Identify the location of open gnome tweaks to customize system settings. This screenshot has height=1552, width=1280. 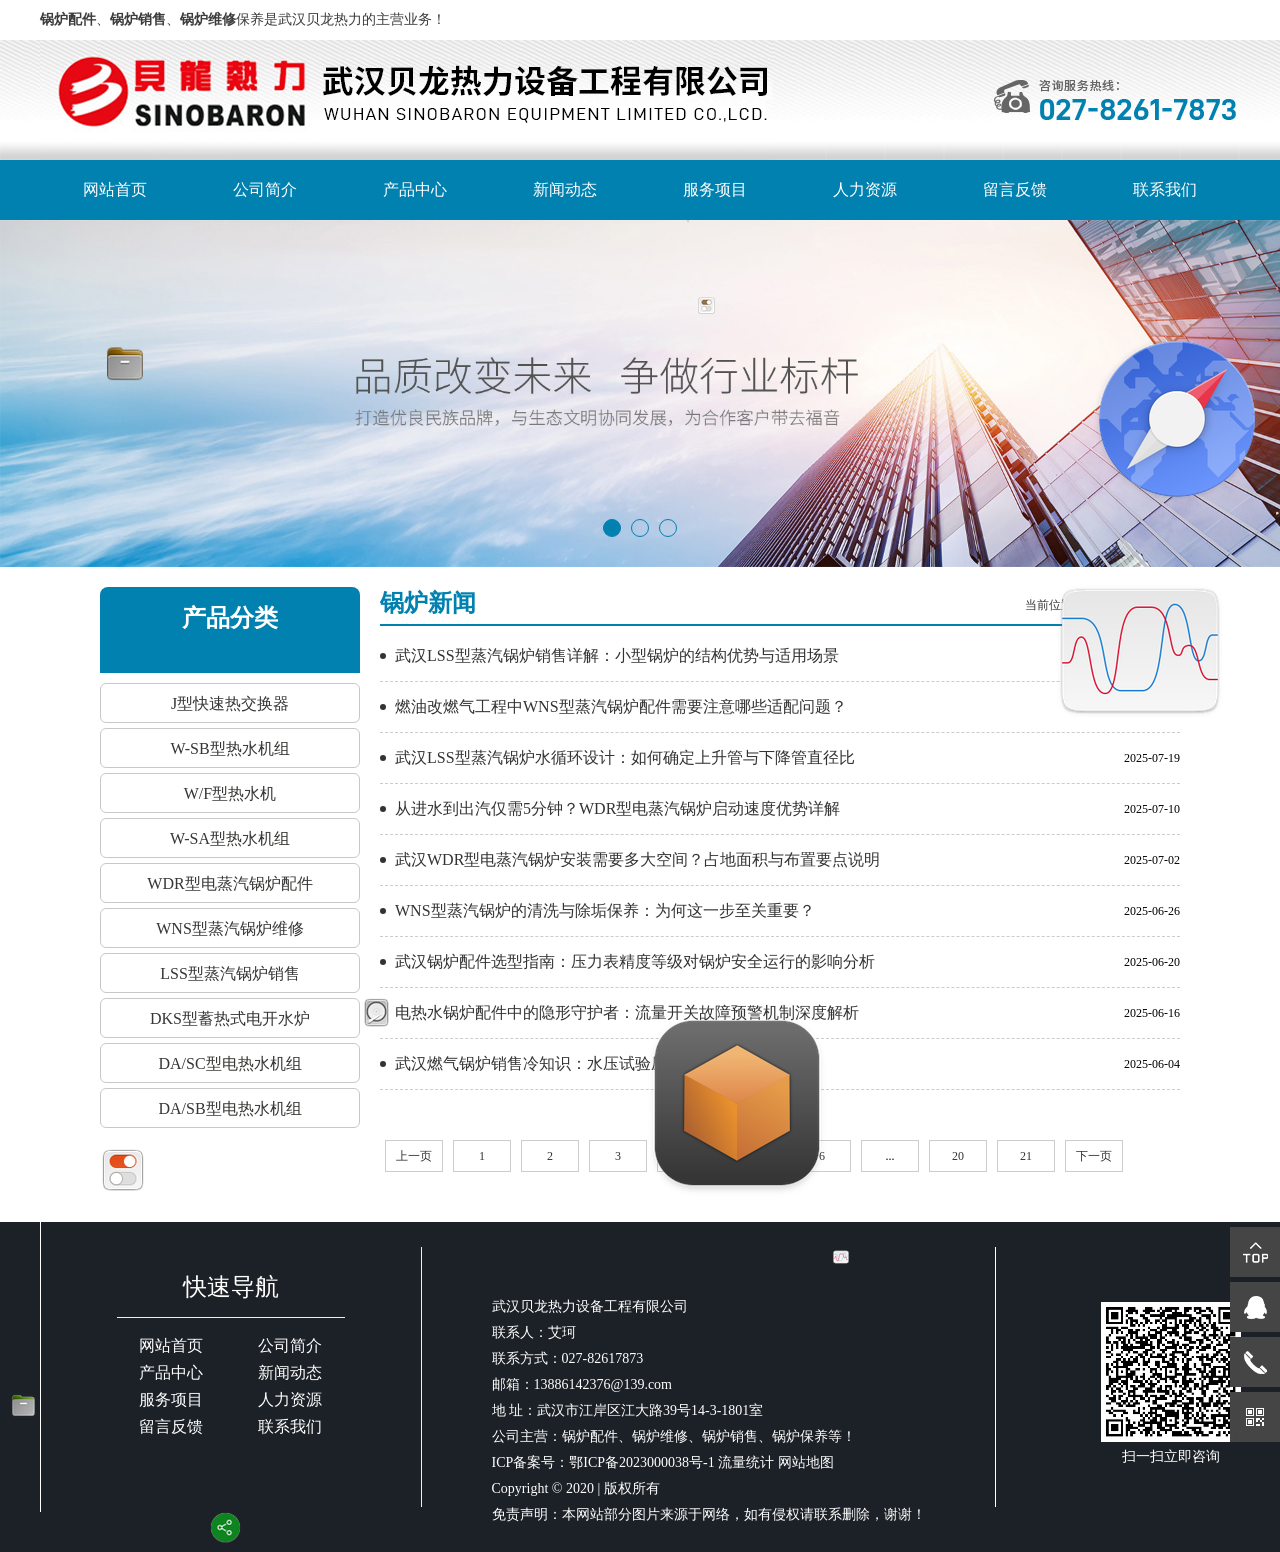
(123, 1170).